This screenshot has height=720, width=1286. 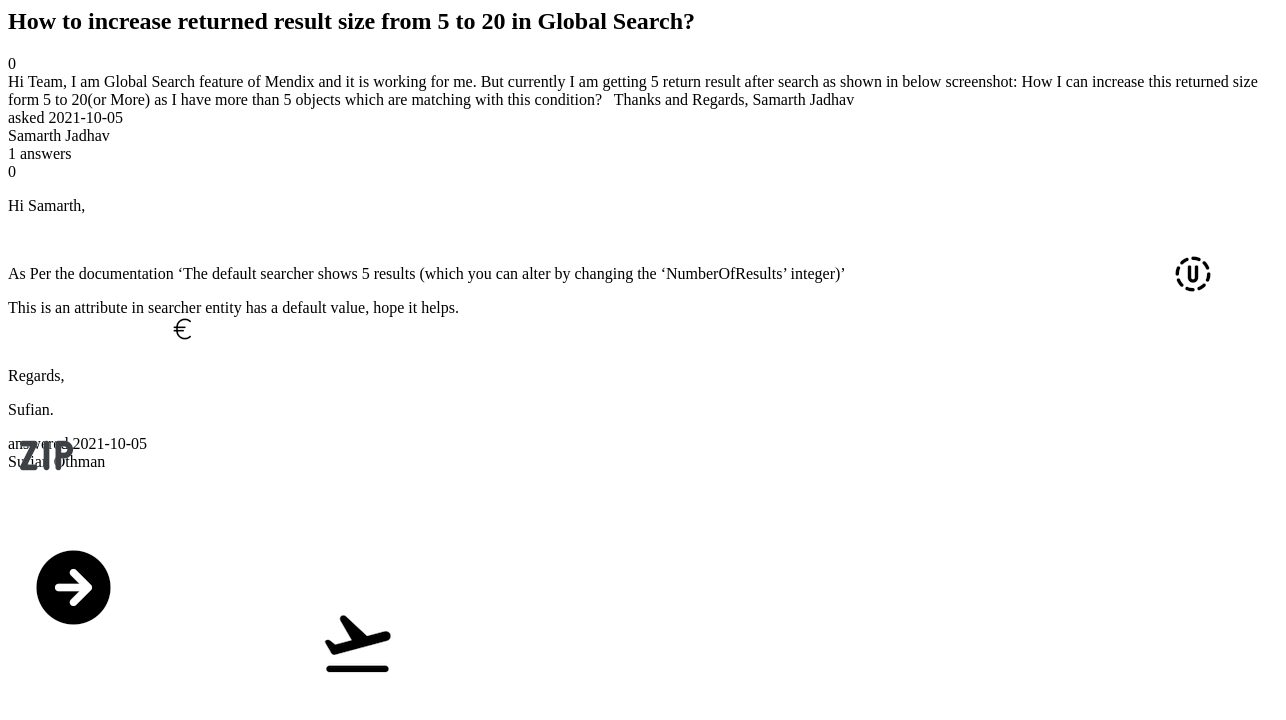 I want to click on view flight departure information, so click(x=357, y=642).